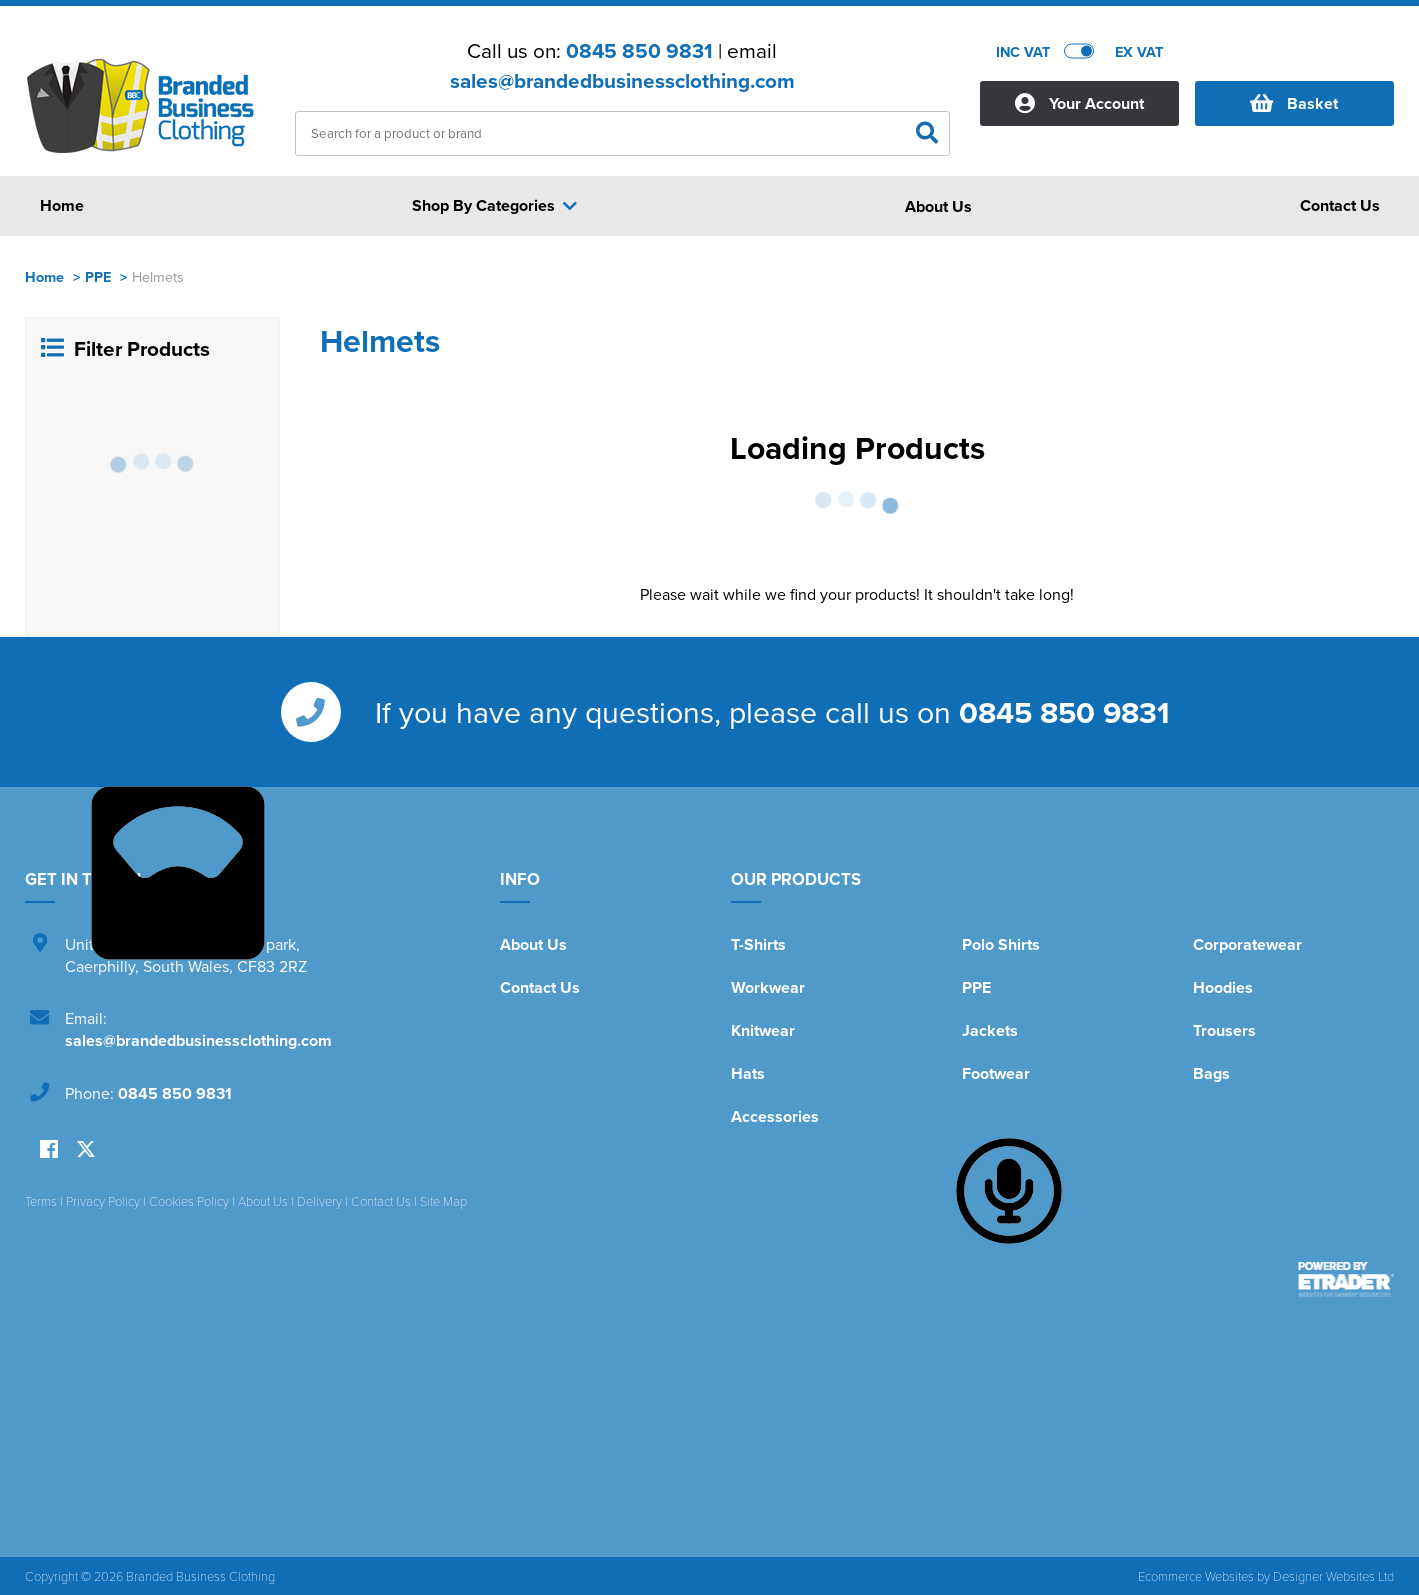 The width and height of the screenshot is (1419, 1595). Describe the element at coordinates (1009, 1191) in the screenshot. I see `tap to start voice input` at that location.